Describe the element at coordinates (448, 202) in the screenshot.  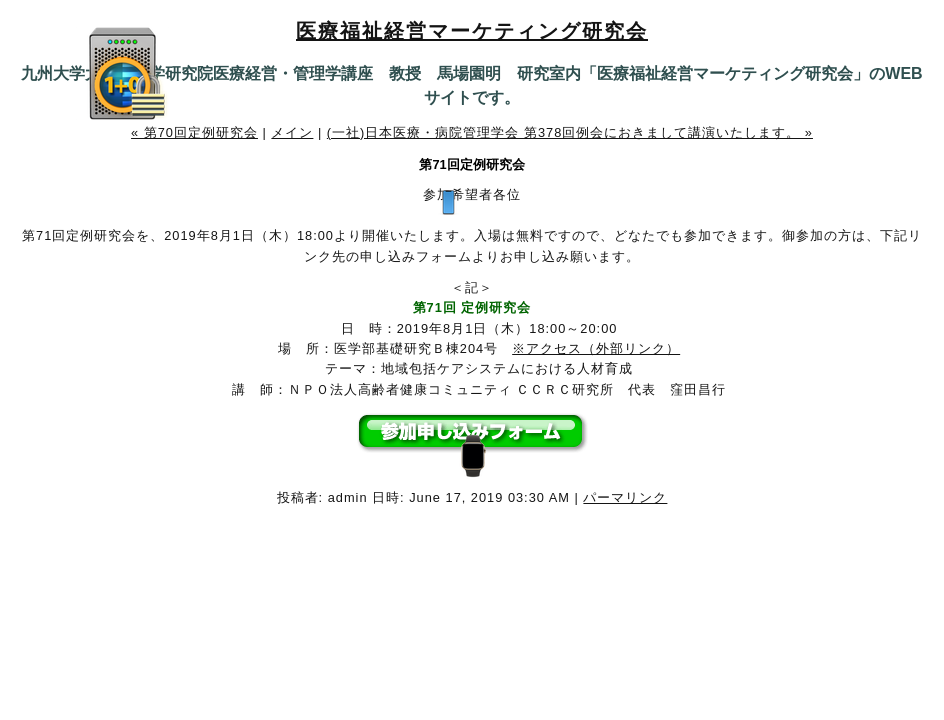
I see `iPhone XS device icon` at that location.